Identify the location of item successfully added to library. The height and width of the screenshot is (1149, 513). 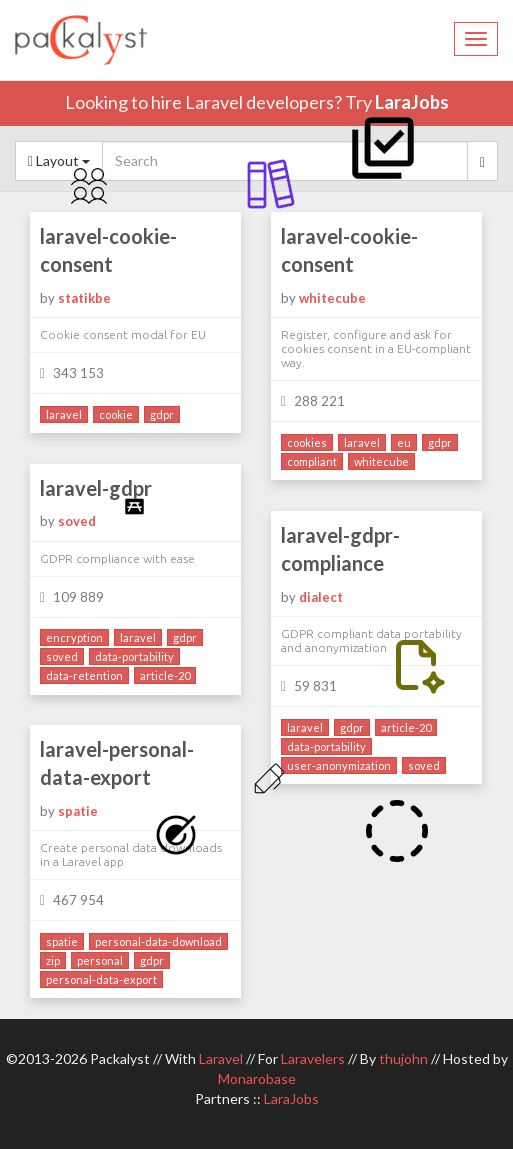
(383, 148).